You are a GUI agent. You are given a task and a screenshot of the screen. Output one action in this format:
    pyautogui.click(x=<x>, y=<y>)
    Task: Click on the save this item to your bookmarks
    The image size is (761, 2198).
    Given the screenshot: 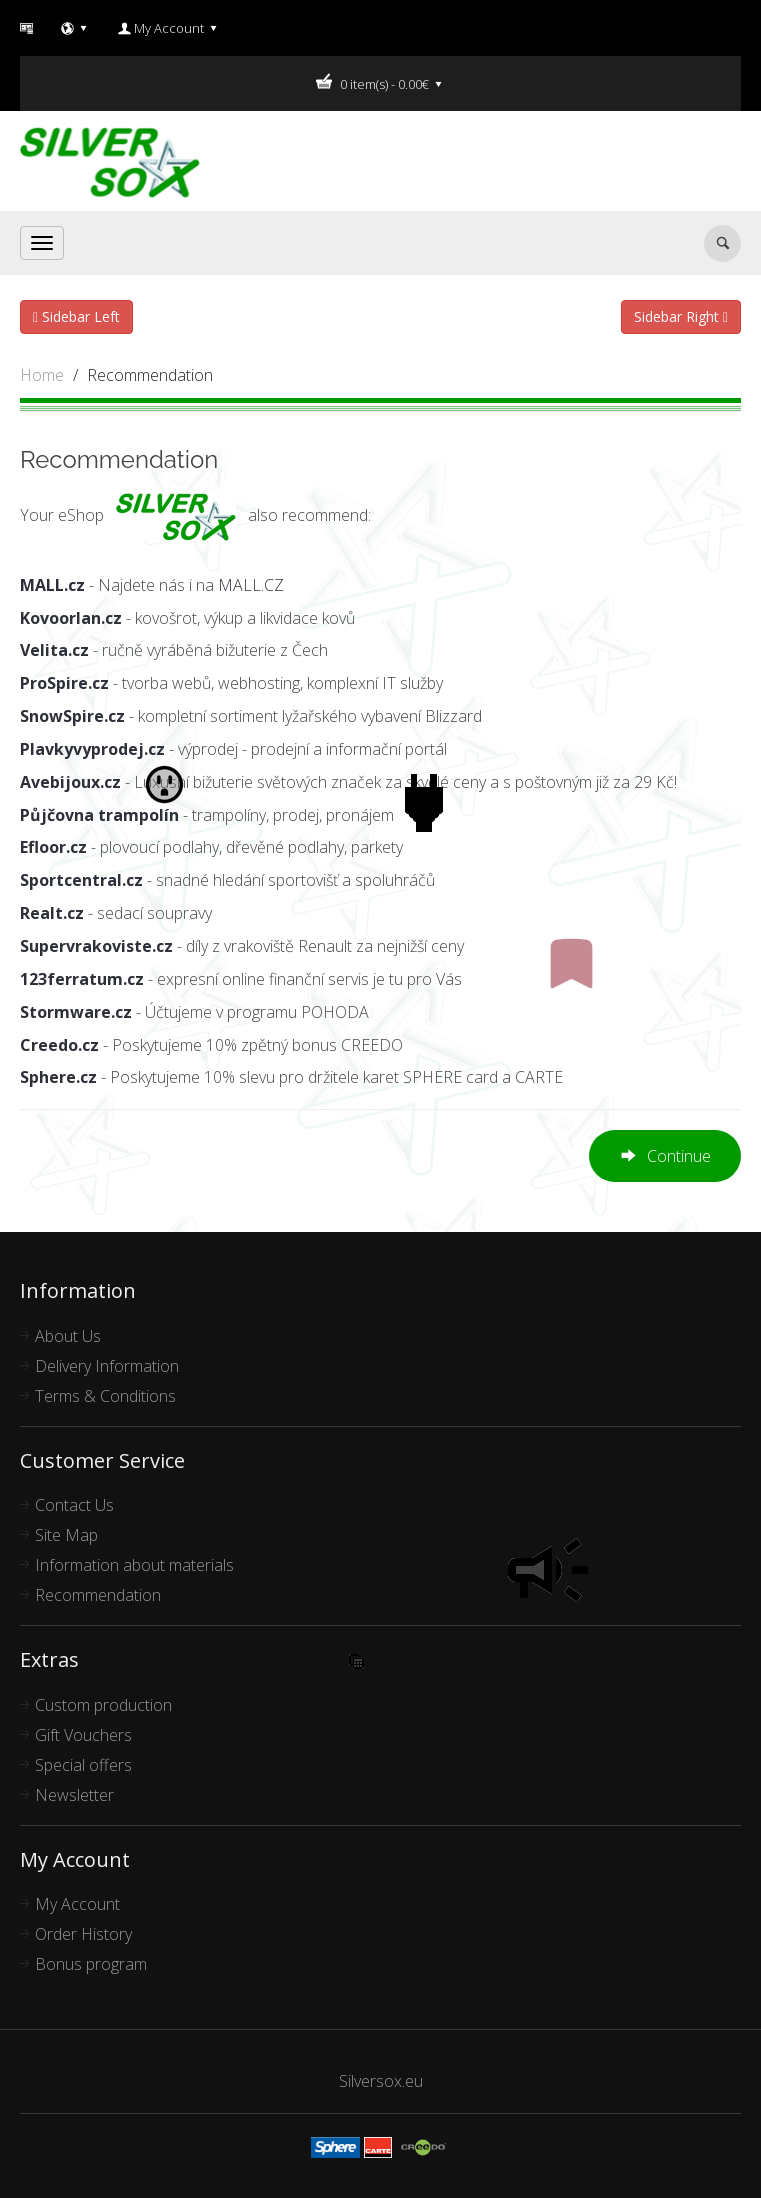 What is the action you would take?
    pyautogui.click(x=571, y=963)
    